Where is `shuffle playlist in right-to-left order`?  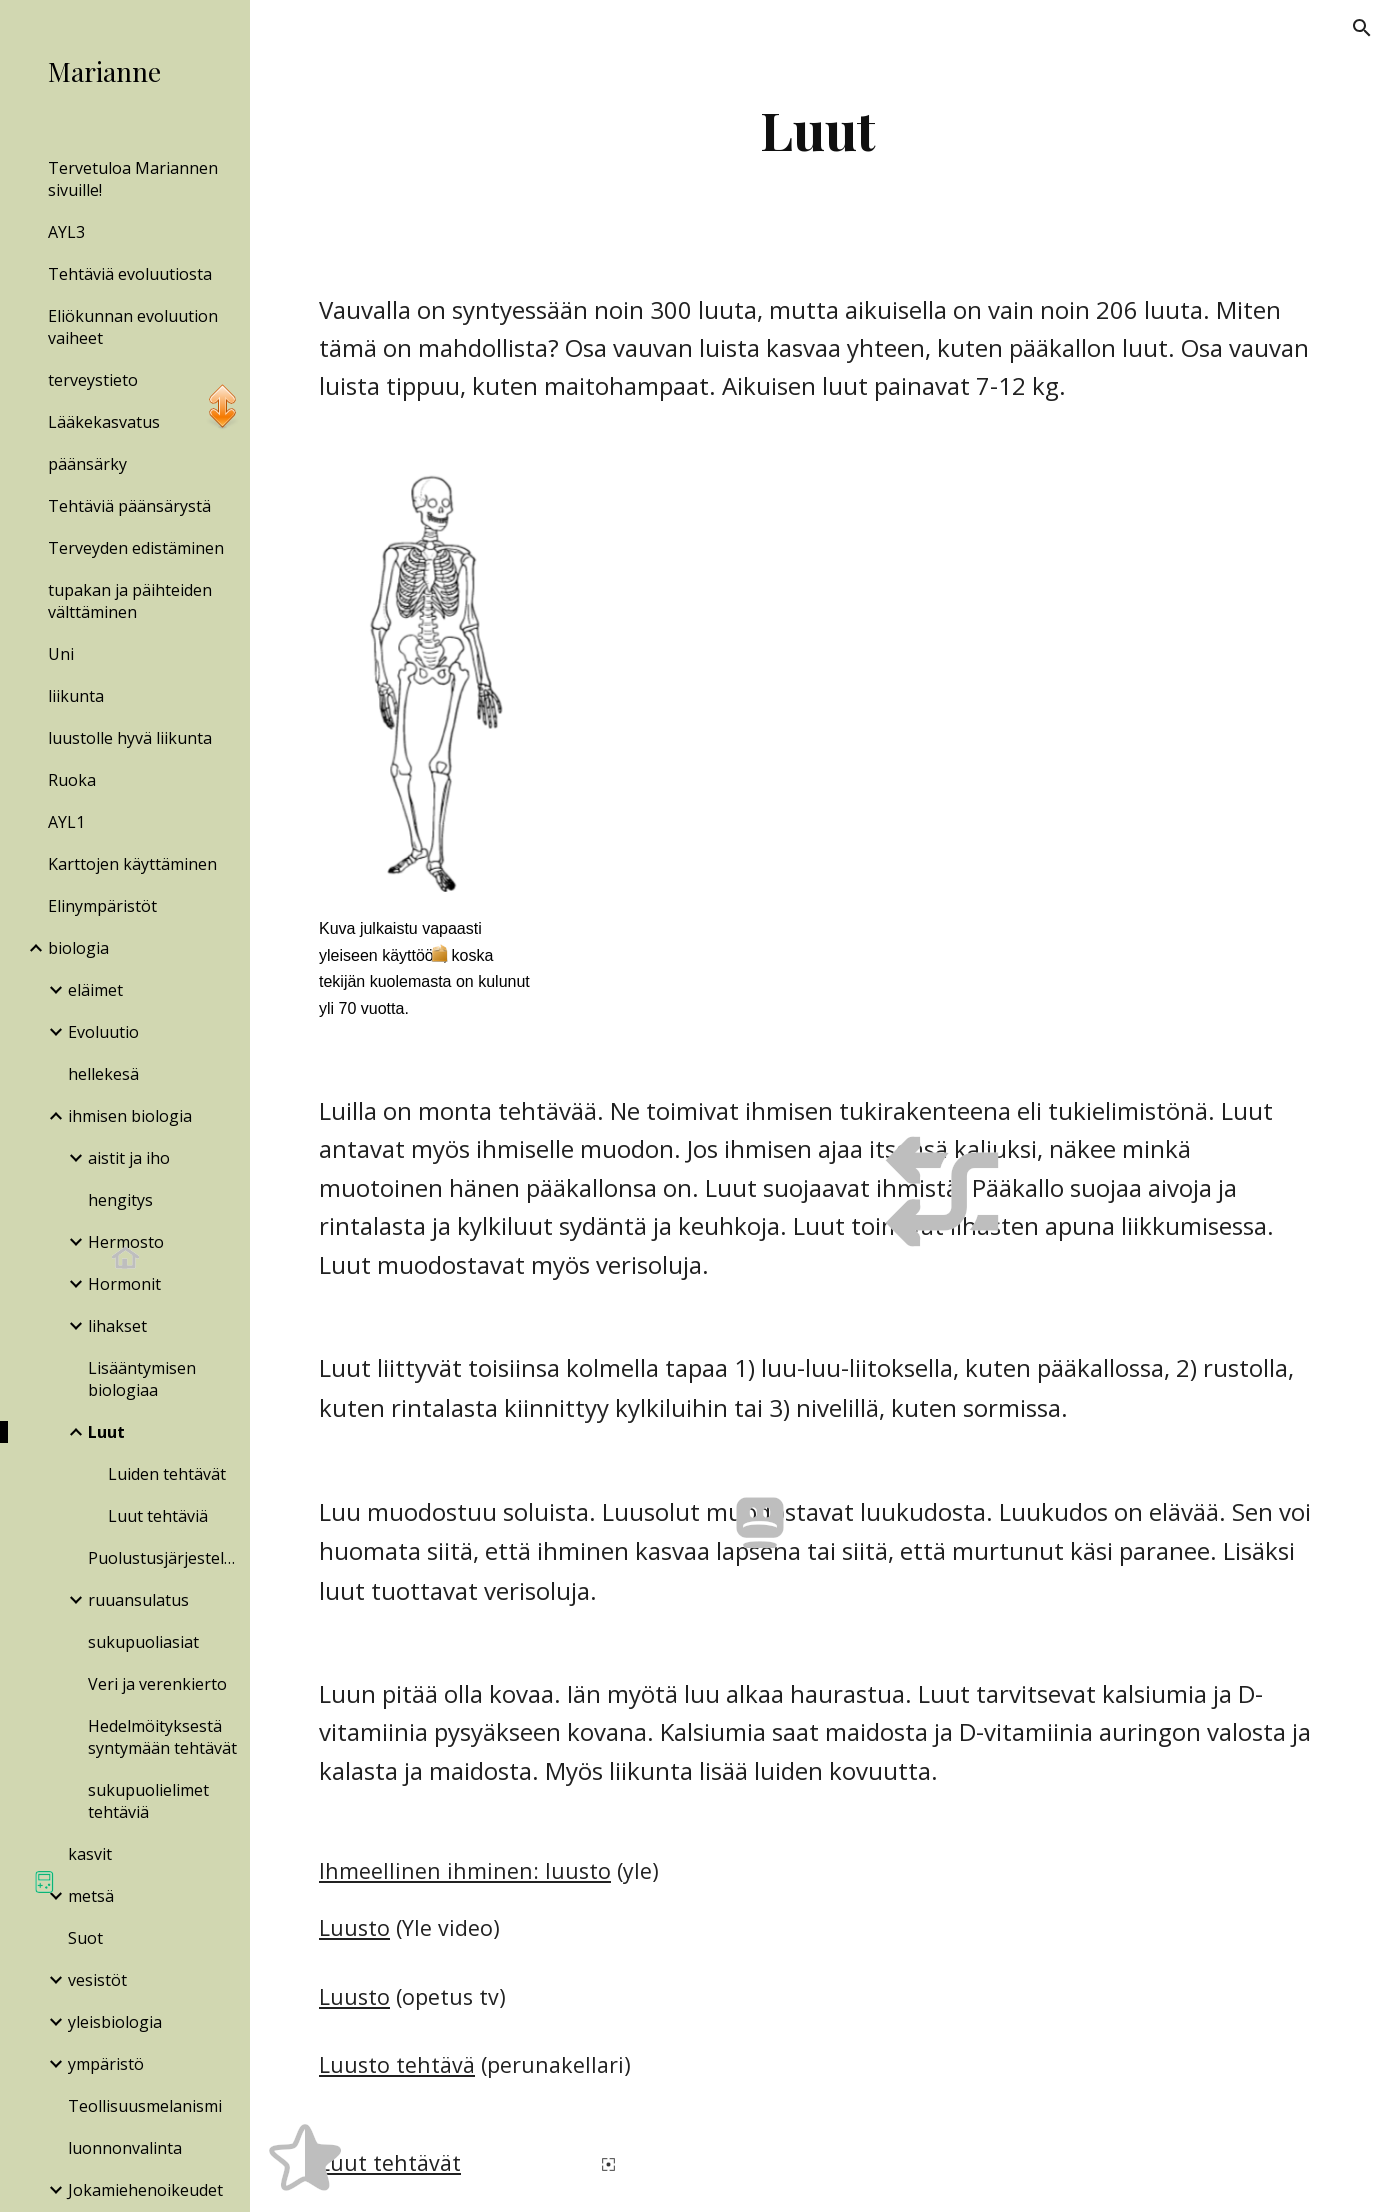
shuffle playlist in right-to-left order is located at coordinates (943, 1191).